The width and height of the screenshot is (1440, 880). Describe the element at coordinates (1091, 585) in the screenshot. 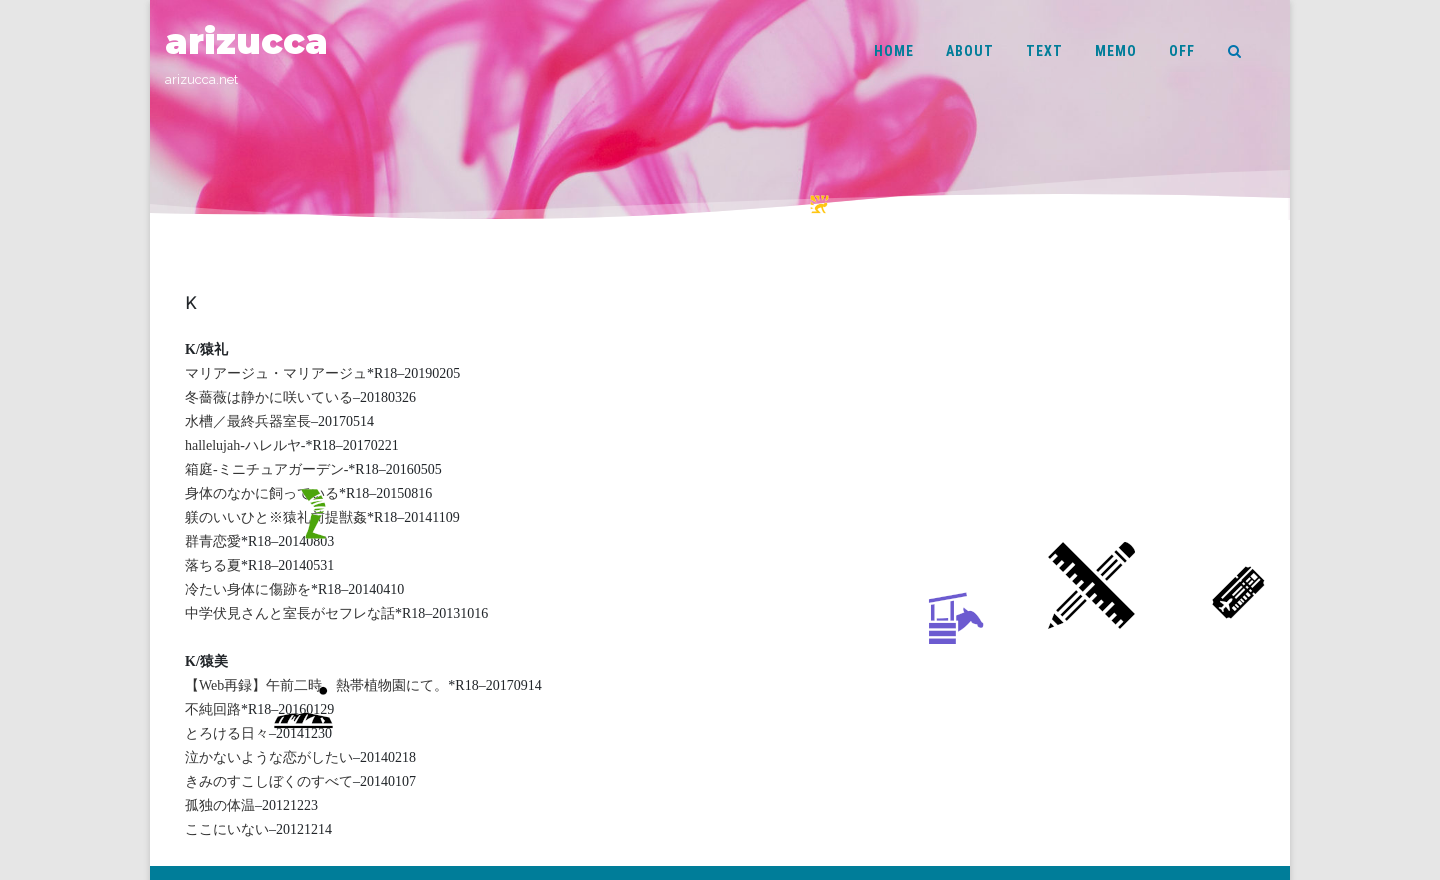

I see `access design or drawing tools` at that location.